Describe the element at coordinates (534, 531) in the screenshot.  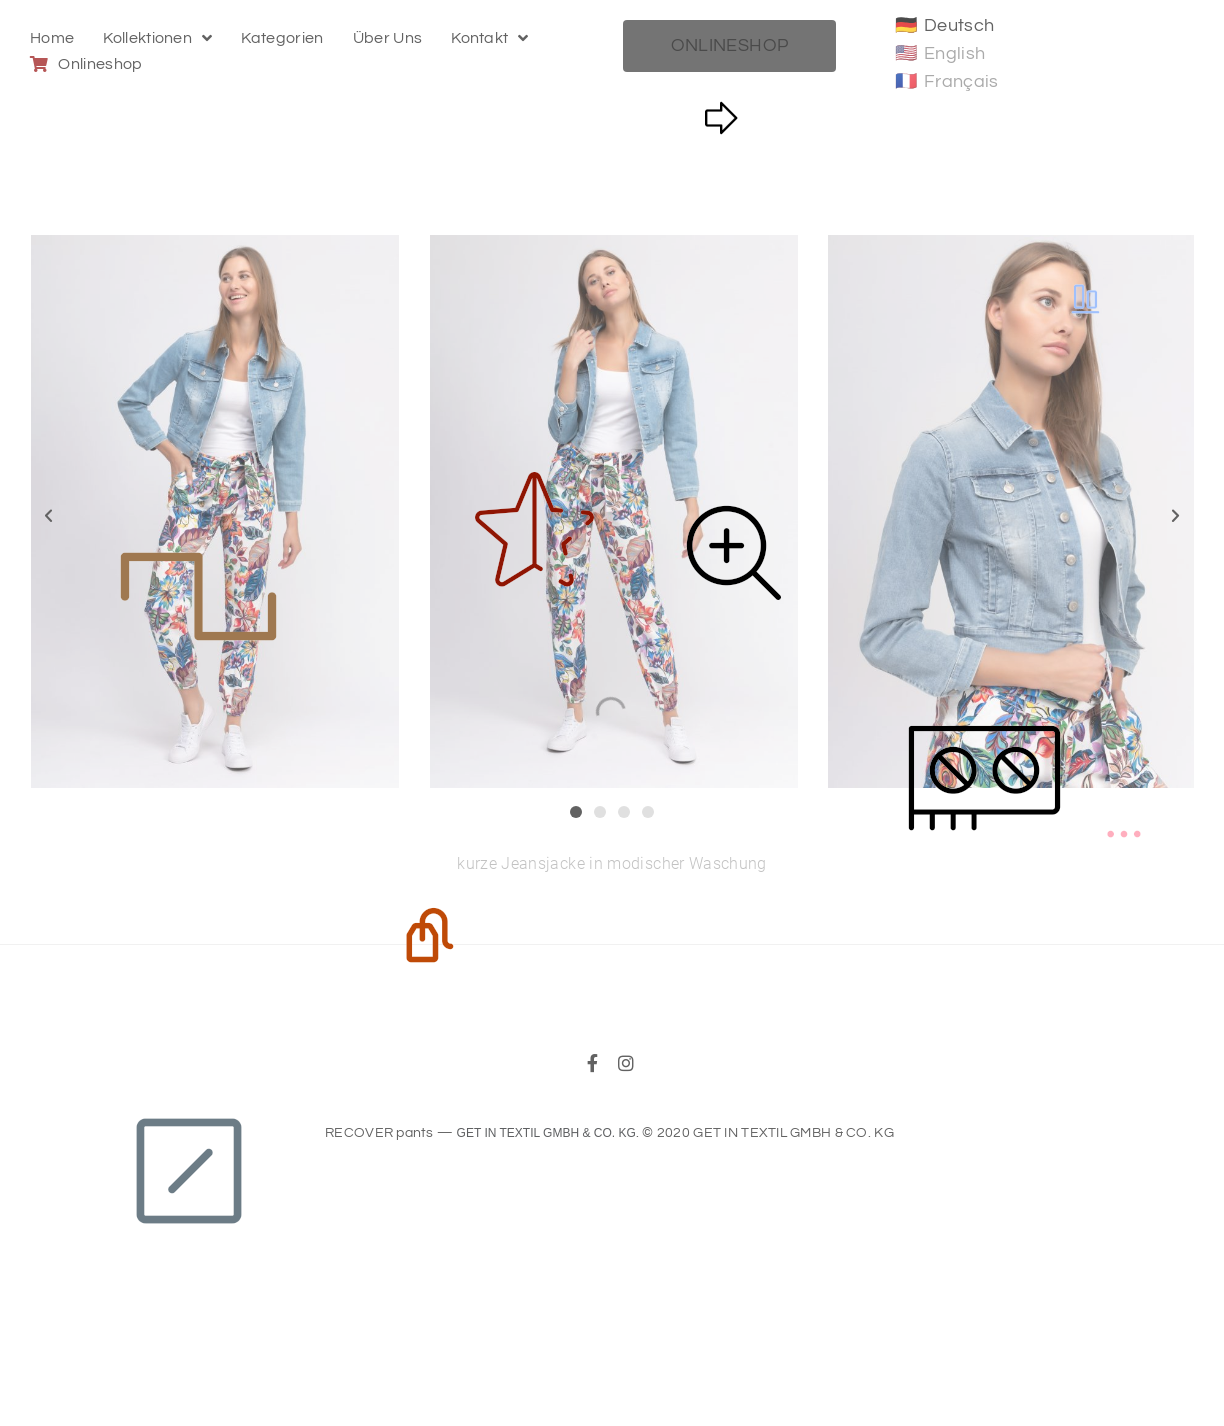
I see `indicates a partial or half-star rating` at that location.